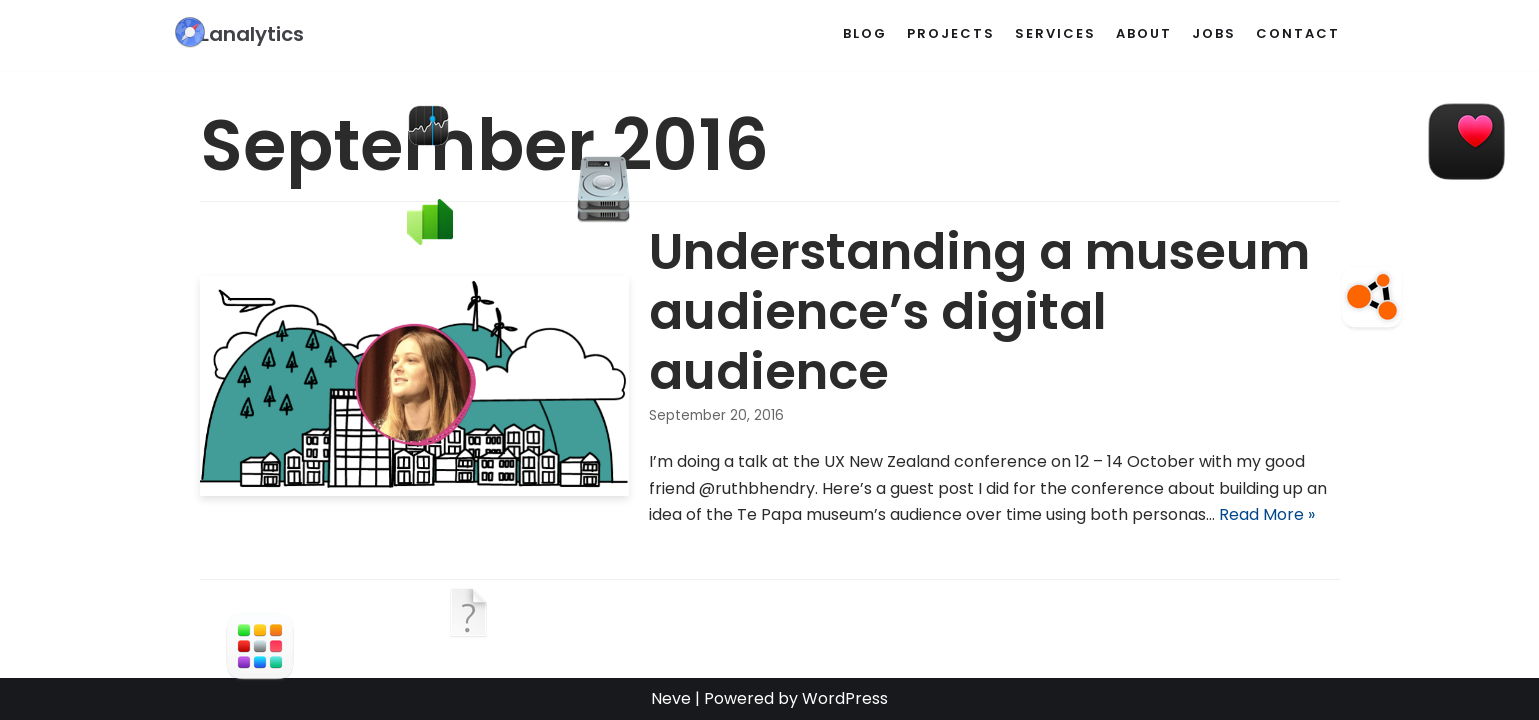 The height and width of the screenshot is (720, 1539). What do you see at coordinates (260, 646) in the screenshot?
I see `open Launchpad to view all applications` at bounding box center [260, 646].